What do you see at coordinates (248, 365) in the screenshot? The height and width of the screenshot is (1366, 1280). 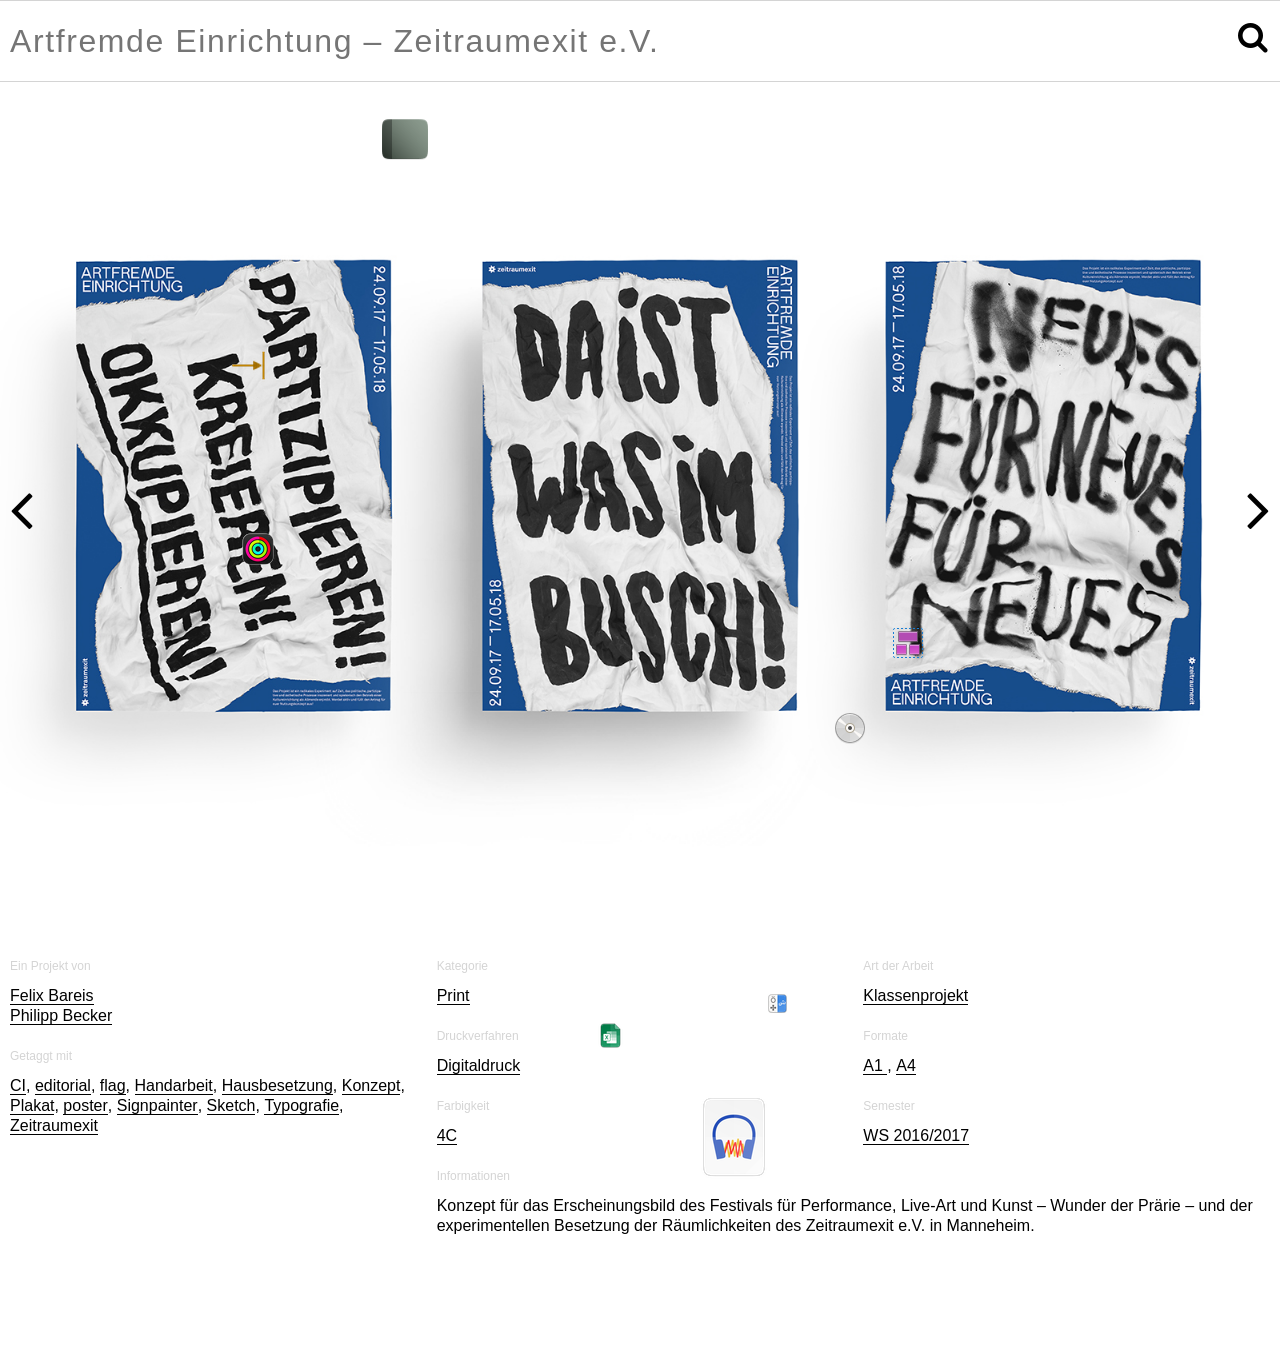 I see `skip to the last item in a list or queue` at bounding box center [248, 365].